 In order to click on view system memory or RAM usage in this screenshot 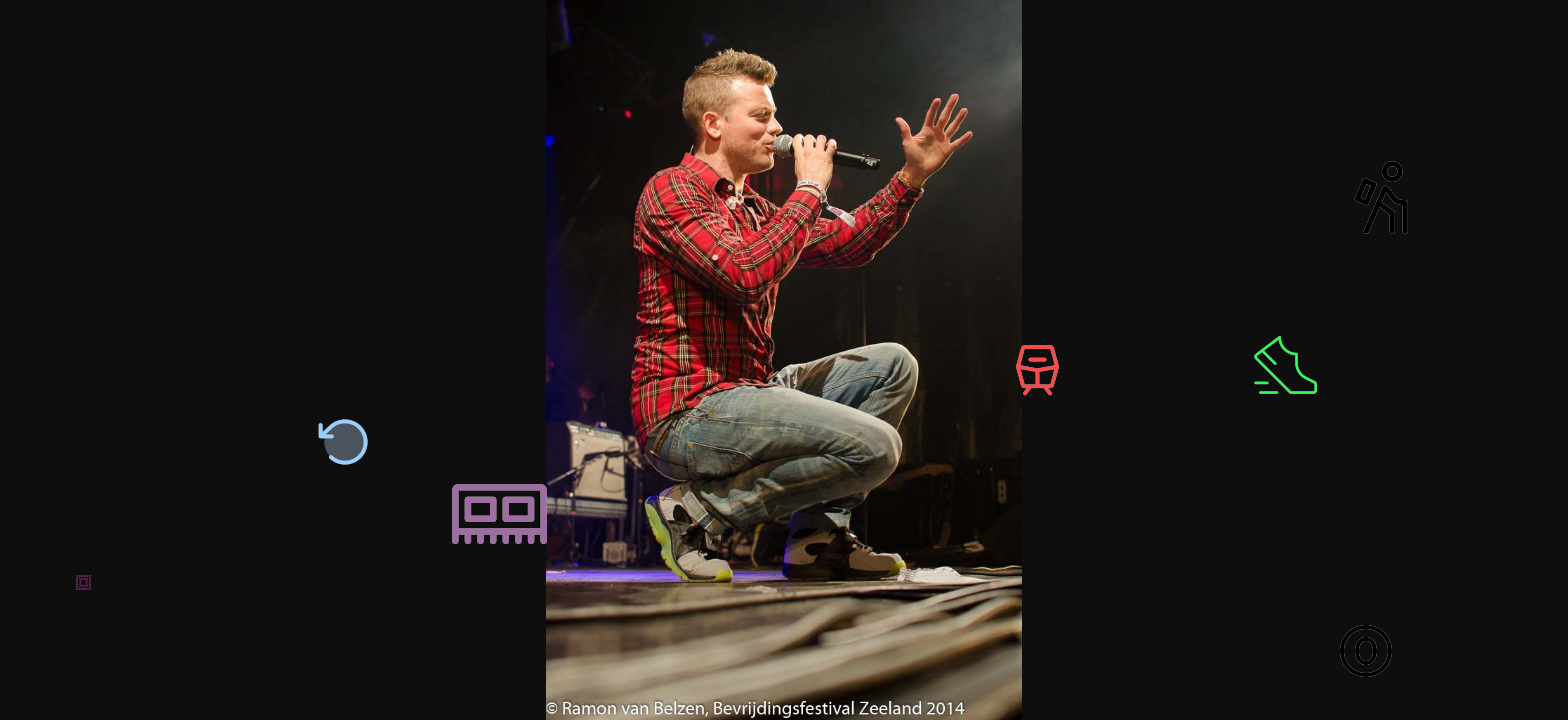, I will do `click(499, 512)`.